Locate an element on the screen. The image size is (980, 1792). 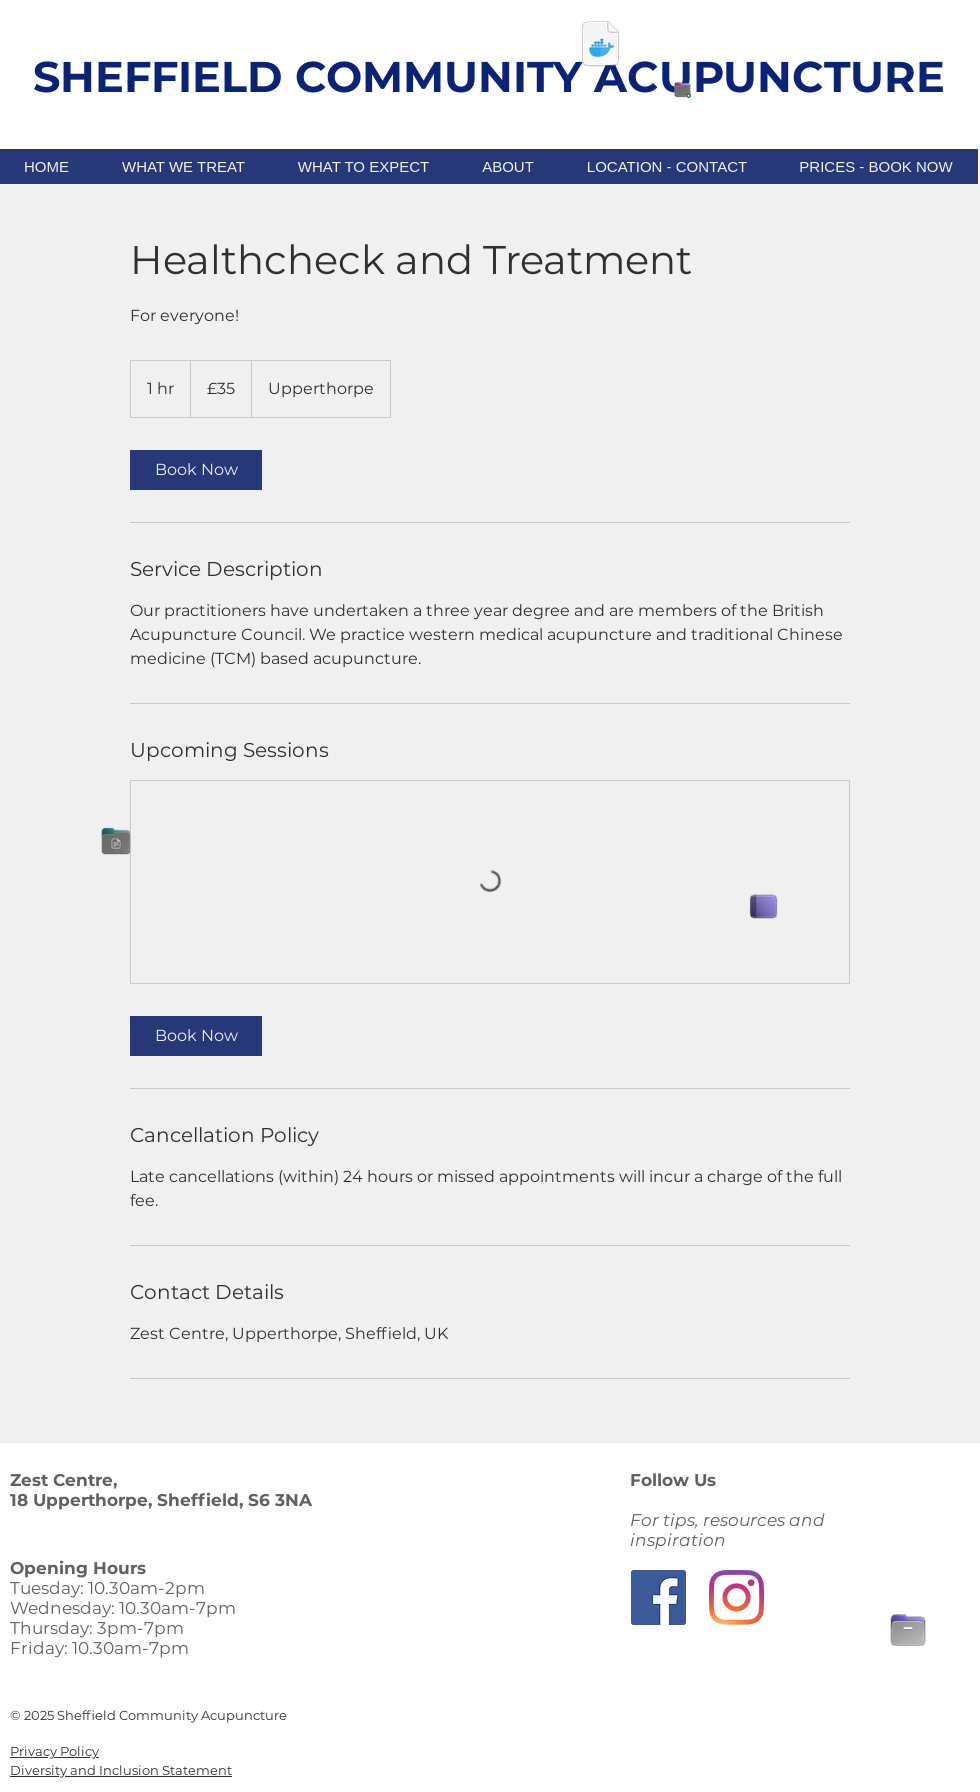
access desktop folder is located at coordinates (763, 905).